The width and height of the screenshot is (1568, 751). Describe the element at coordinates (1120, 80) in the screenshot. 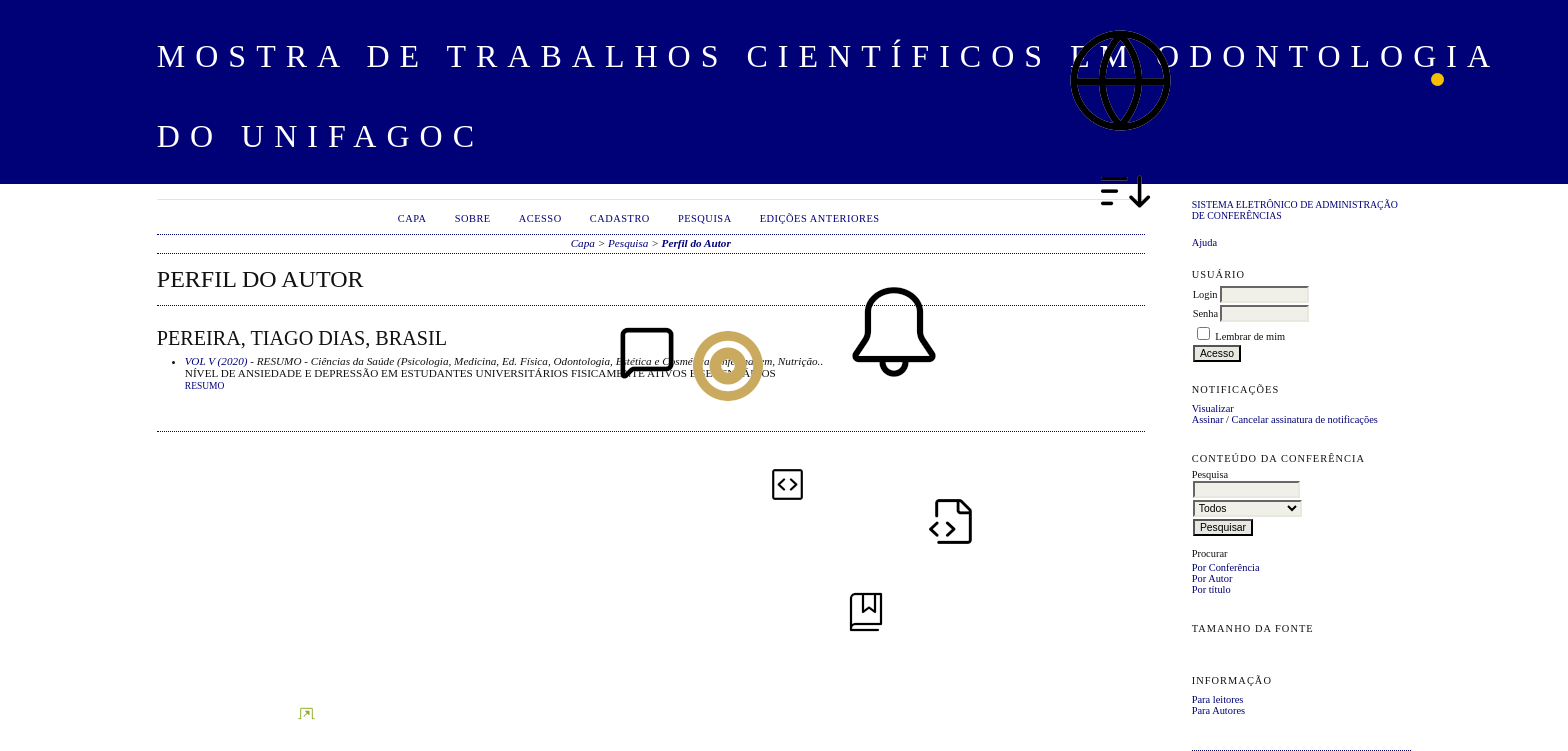

I see `access global or international settings` at that location.